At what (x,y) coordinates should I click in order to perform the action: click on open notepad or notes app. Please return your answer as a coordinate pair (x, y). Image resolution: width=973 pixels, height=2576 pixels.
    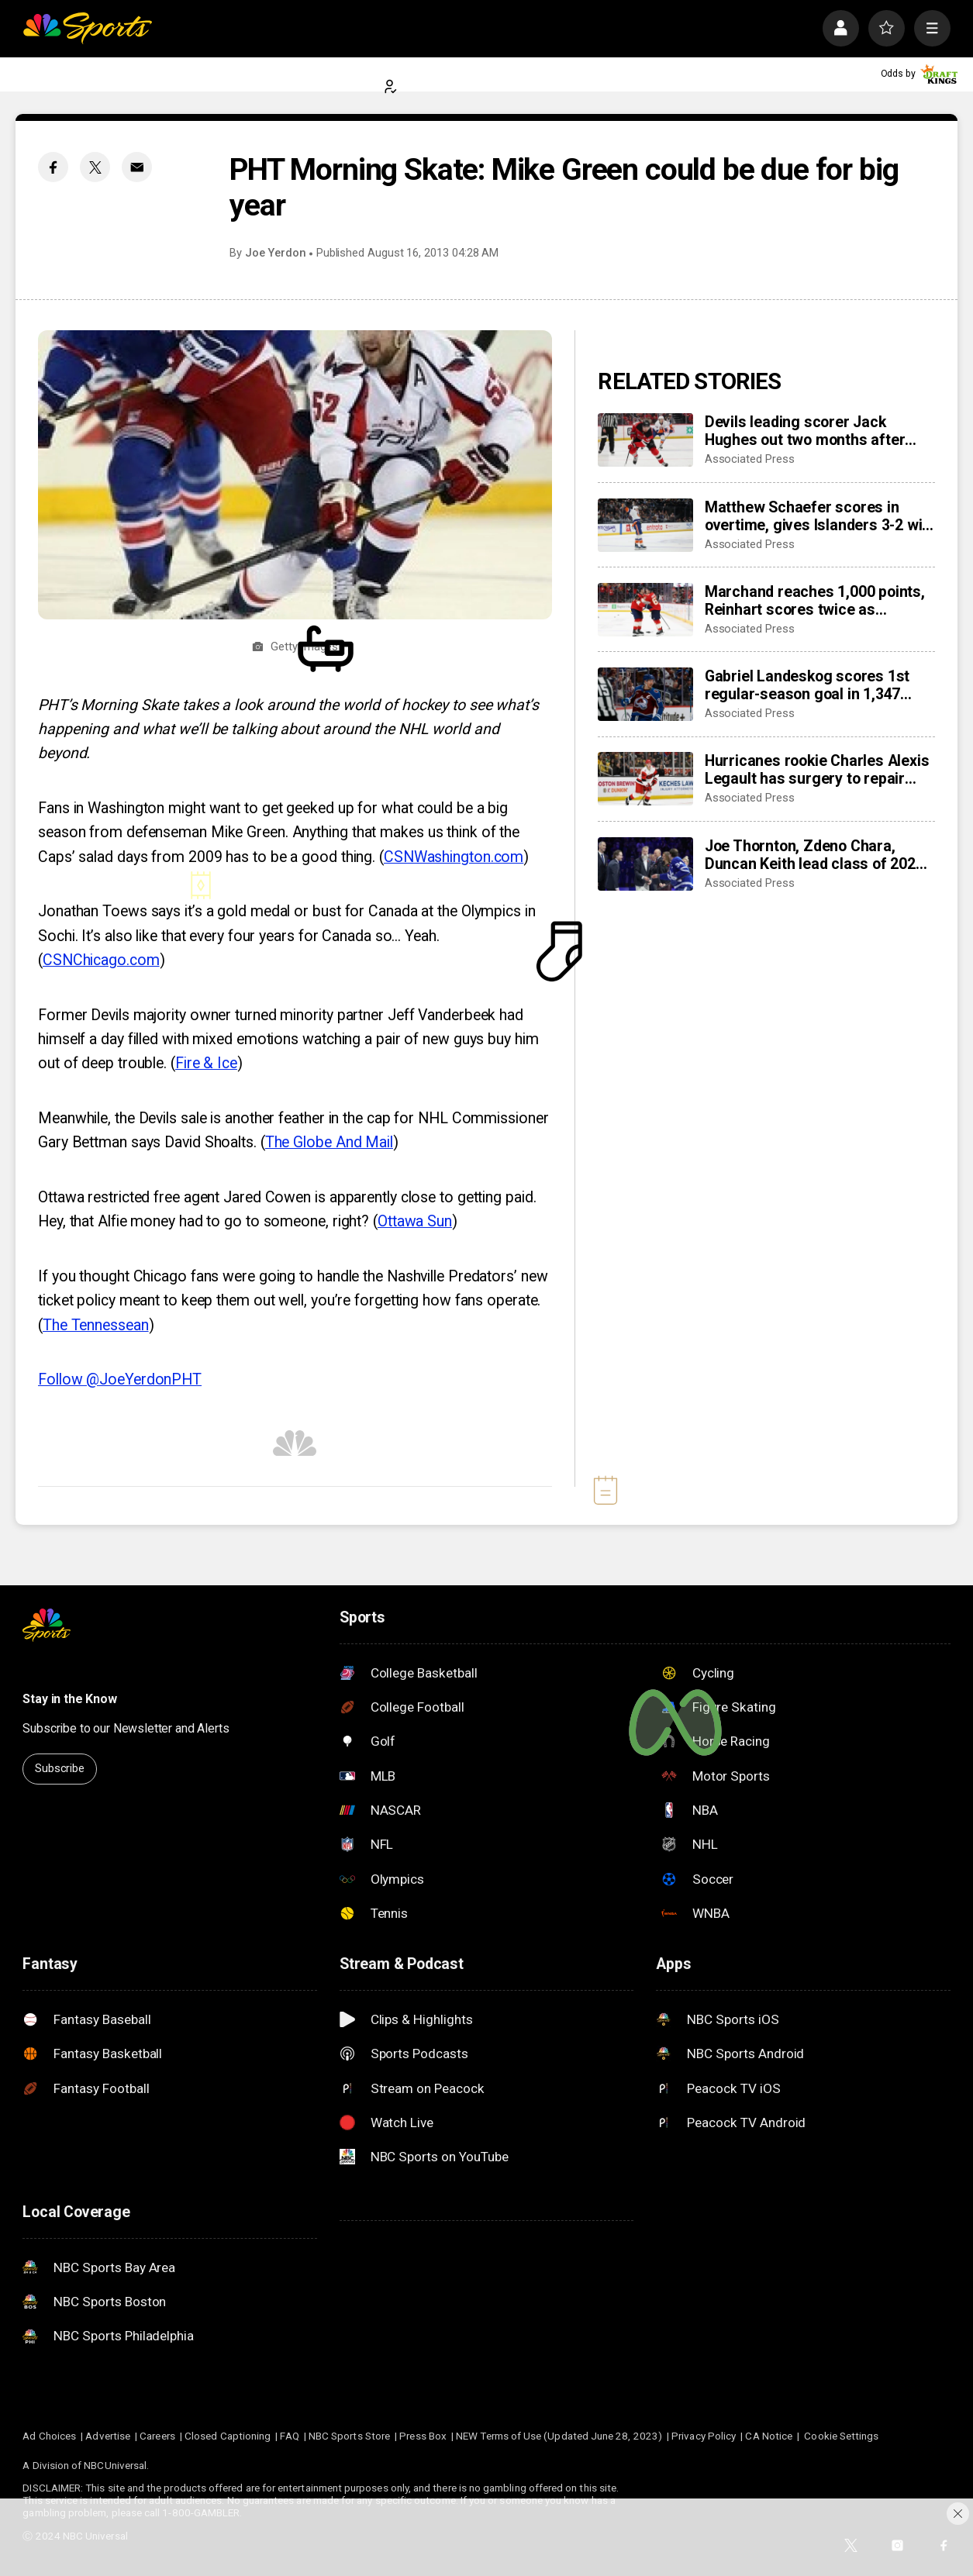
    Looking at the image, I should click on (606, 1491).